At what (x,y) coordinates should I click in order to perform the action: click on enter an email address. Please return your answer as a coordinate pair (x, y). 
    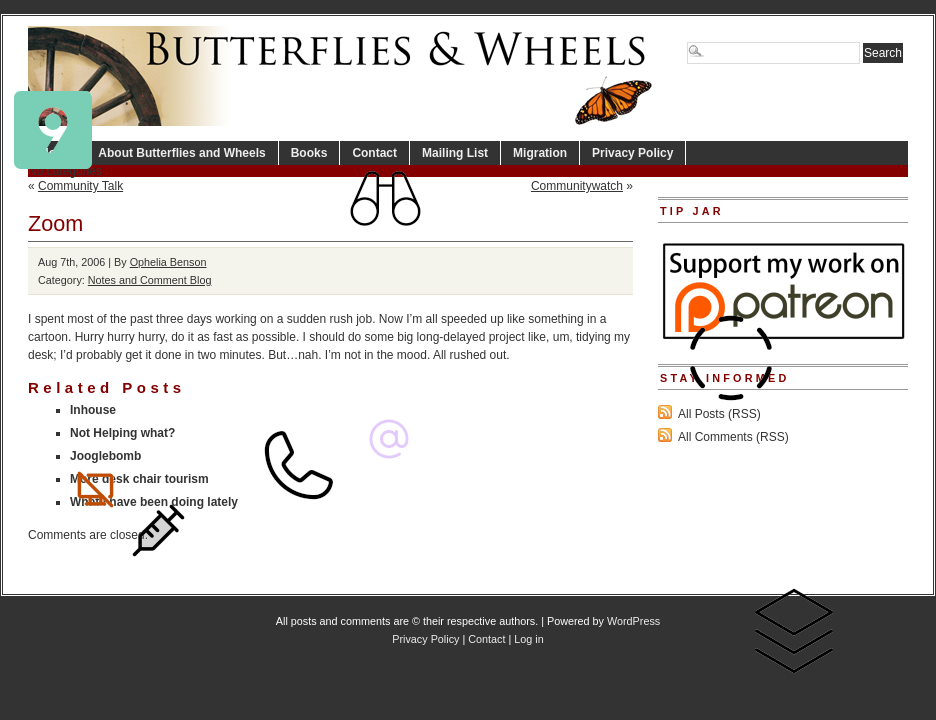
    Looking at the image, I should click on (389, 439).